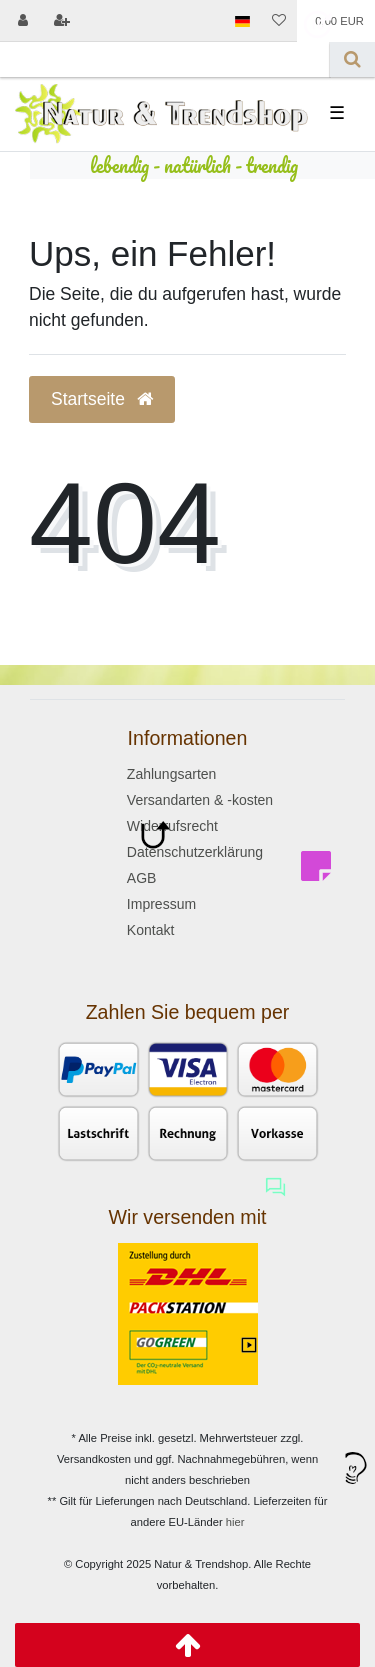 The height and width of the screenshot is (1667, 375). I want to click on skip forward 10 seconds, so click(317, 24).